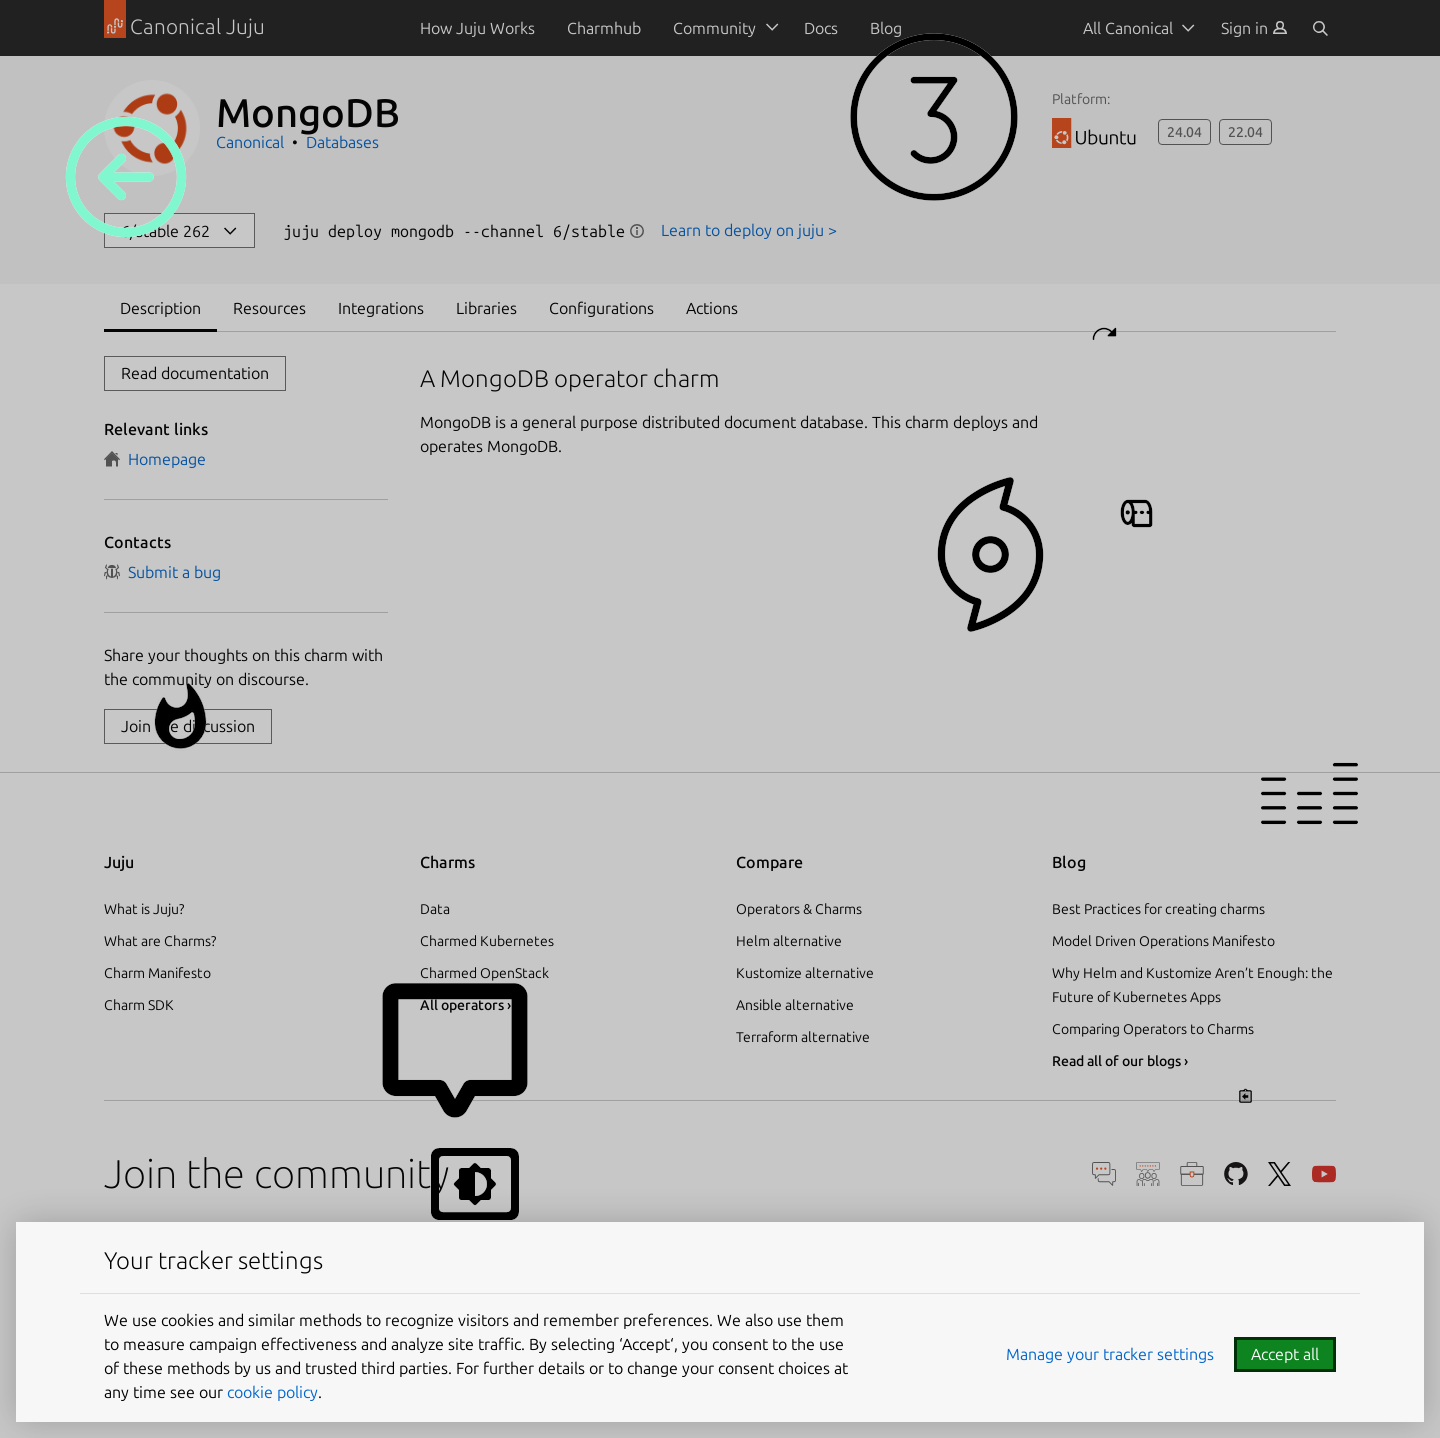 The height and width of the screenshot is (1438, 1440). Describe the element at coordinates (180, 716) in the screenshot. I see `view trending or popular content` at that location.